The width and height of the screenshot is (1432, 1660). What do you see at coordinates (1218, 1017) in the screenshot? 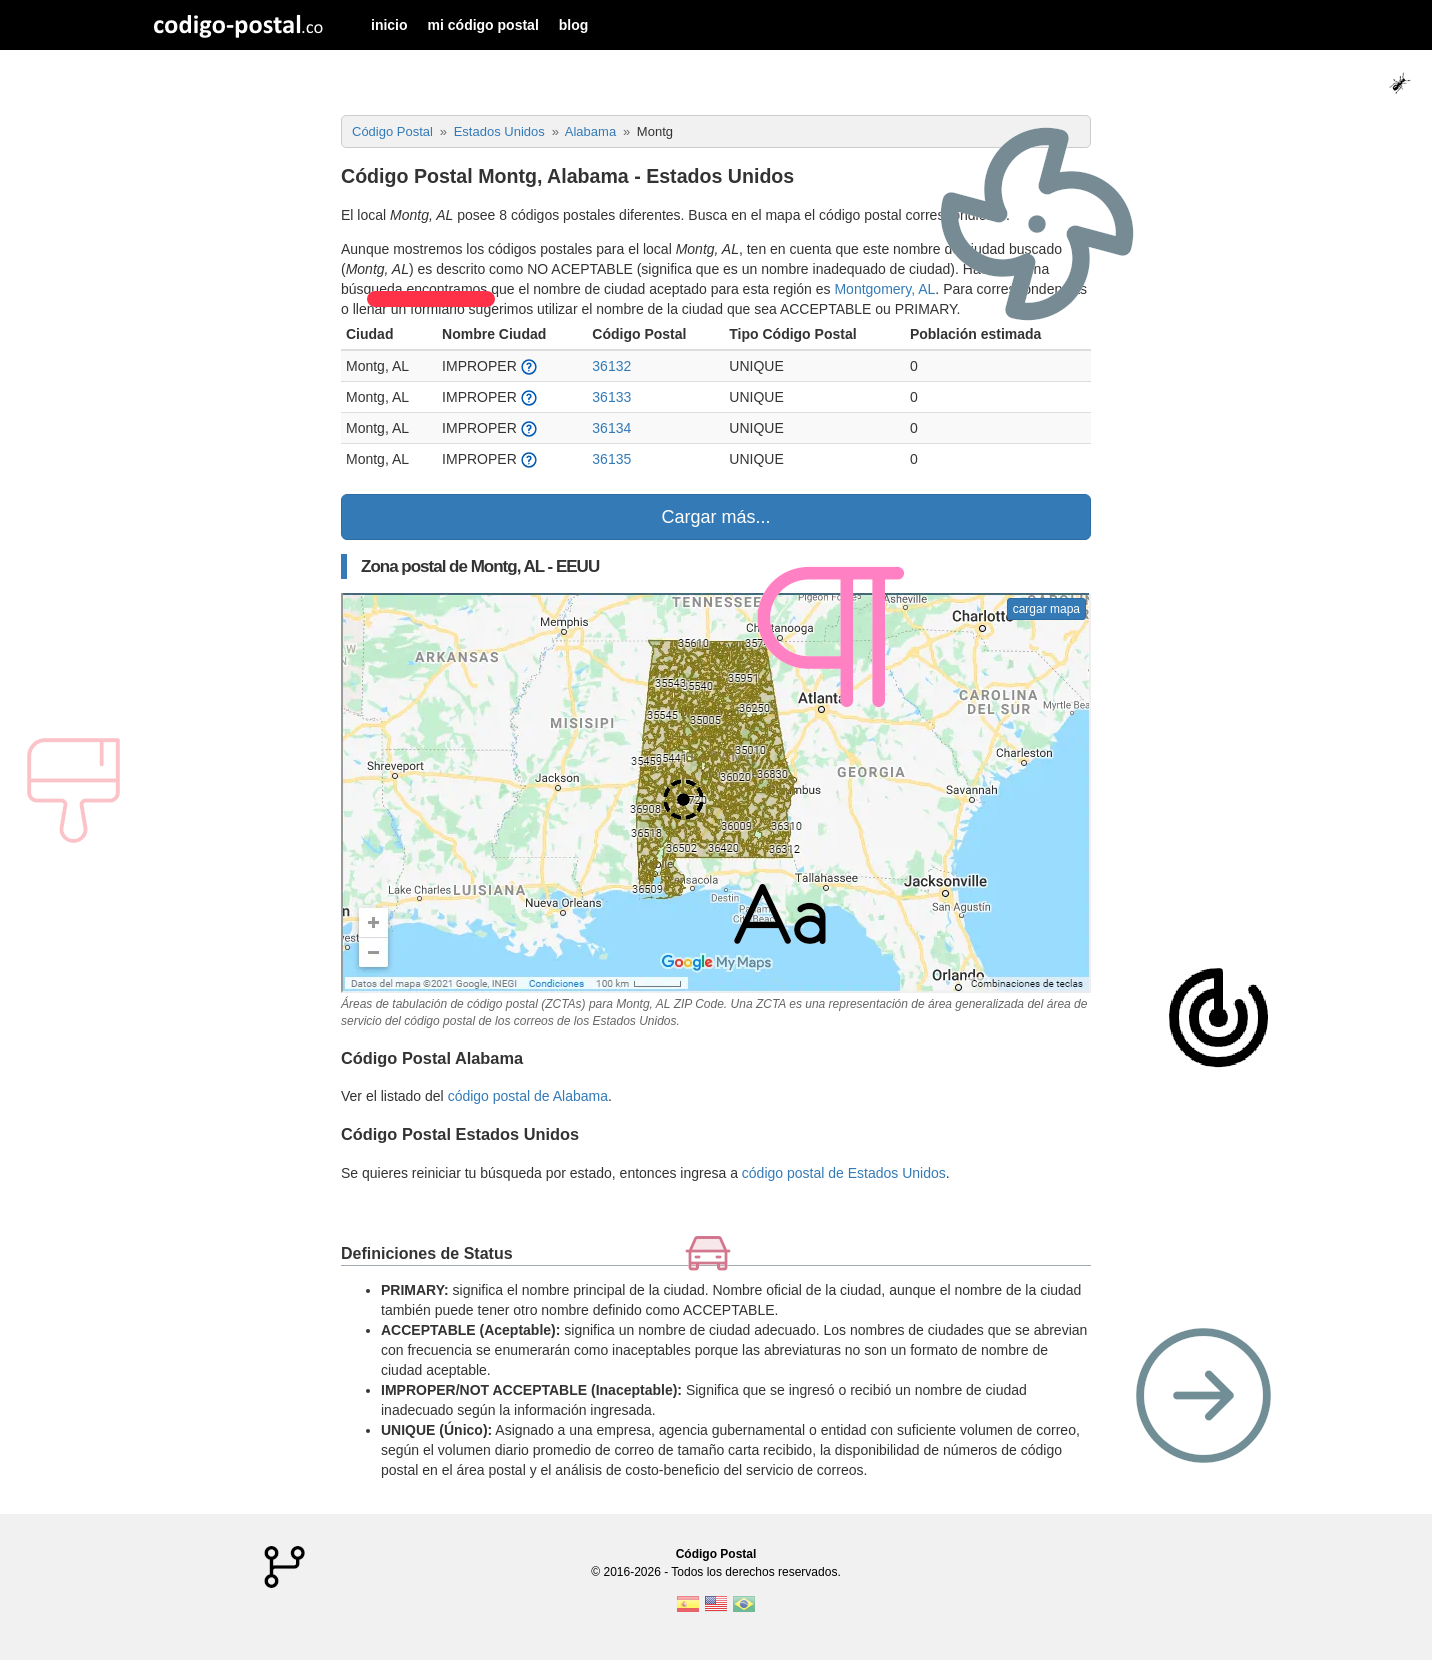
I see `track changes or revisions in a document` at bounding box center [1218, 1017].